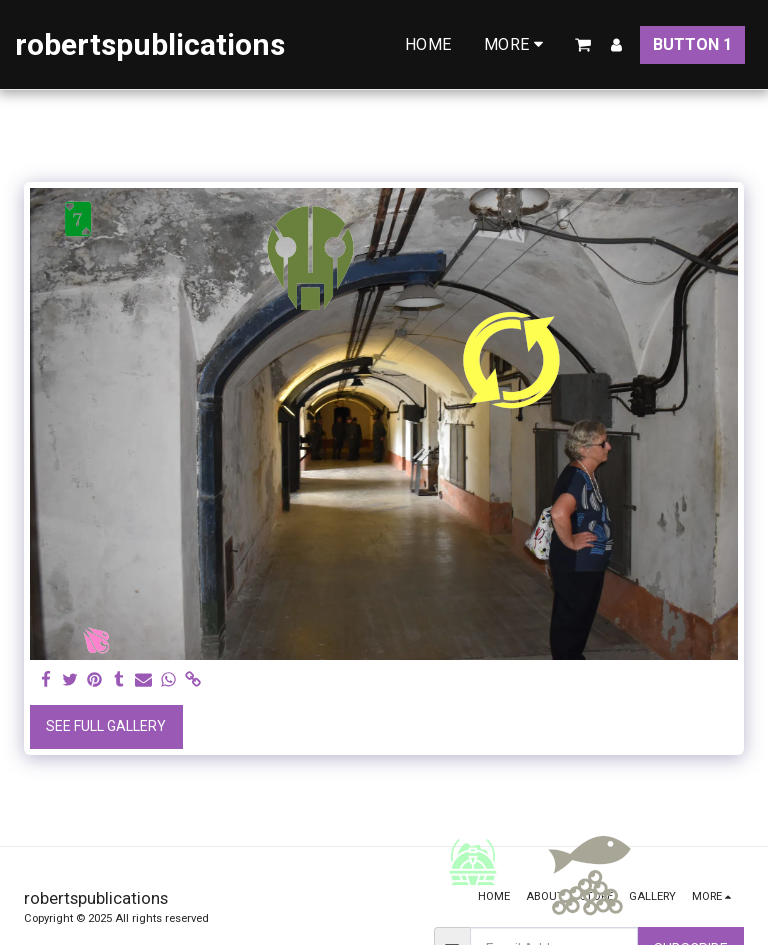 The image size is (768, 945). What do you see at coordinates (310, 258) in the screenshot?
I see `android or robot character avatar` at bounding box center [310, 258].